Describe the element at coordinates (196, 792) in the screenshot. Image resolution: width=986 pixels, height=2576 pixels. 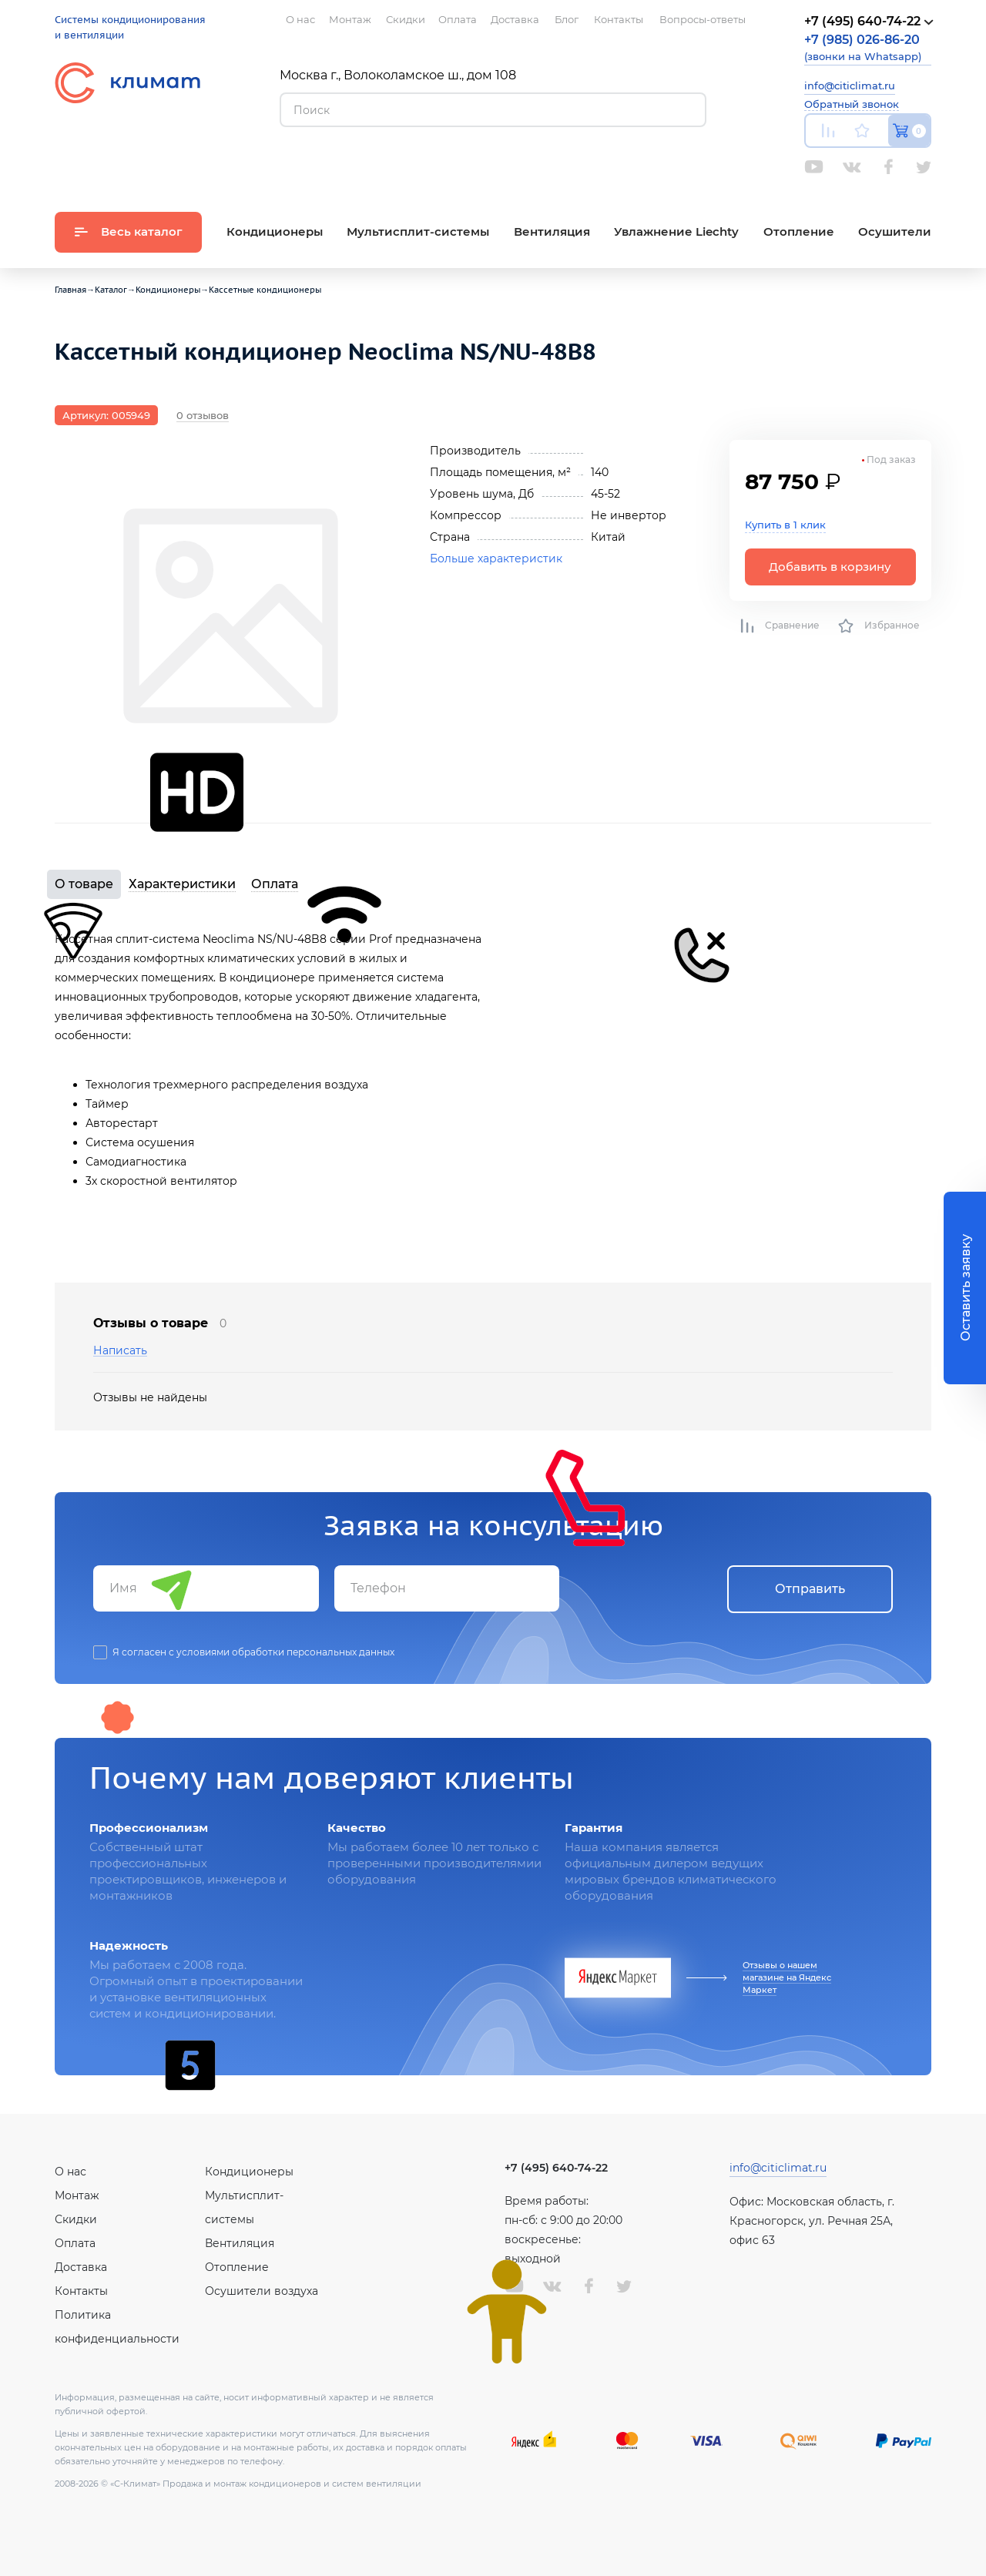
I see `indicates high-definition video quality` at that location.